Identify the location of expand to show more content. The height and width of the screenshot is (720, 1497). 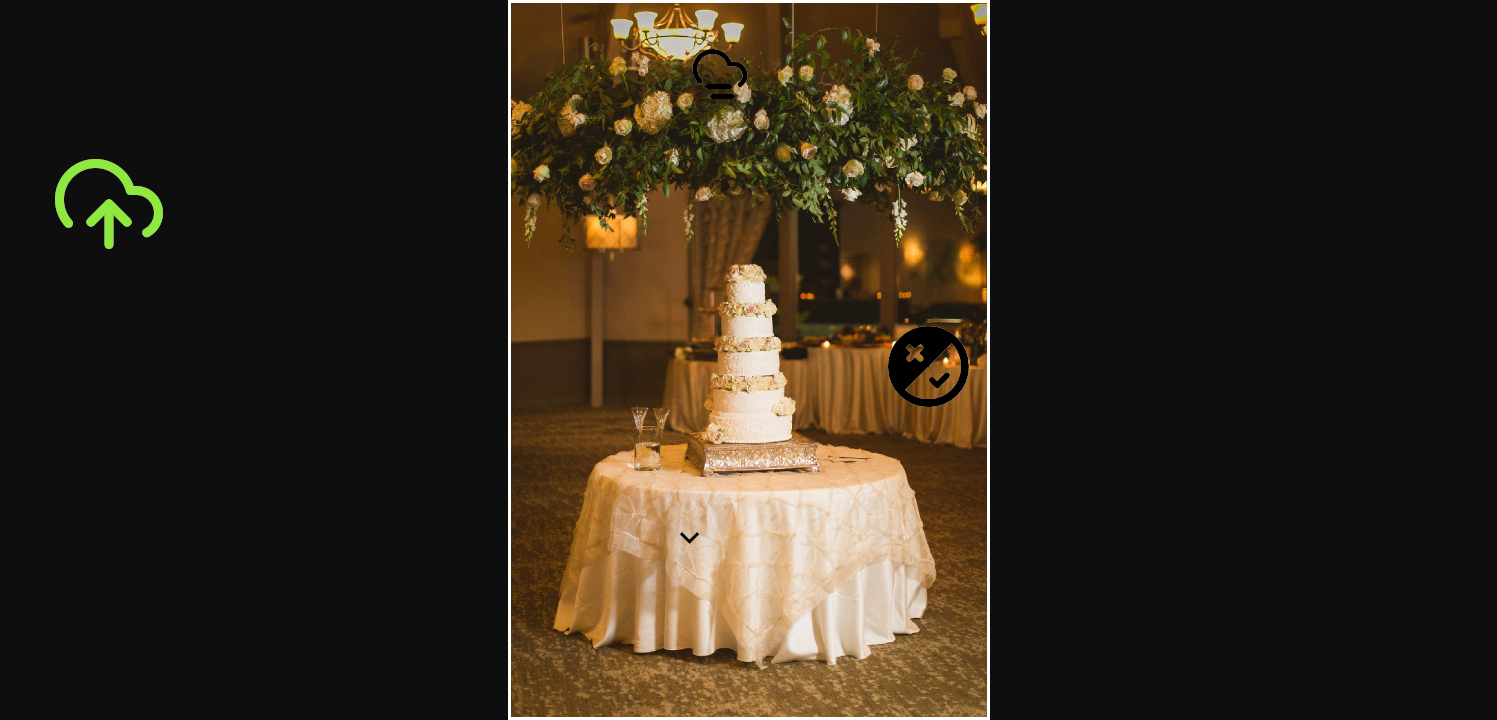
(689, 537).